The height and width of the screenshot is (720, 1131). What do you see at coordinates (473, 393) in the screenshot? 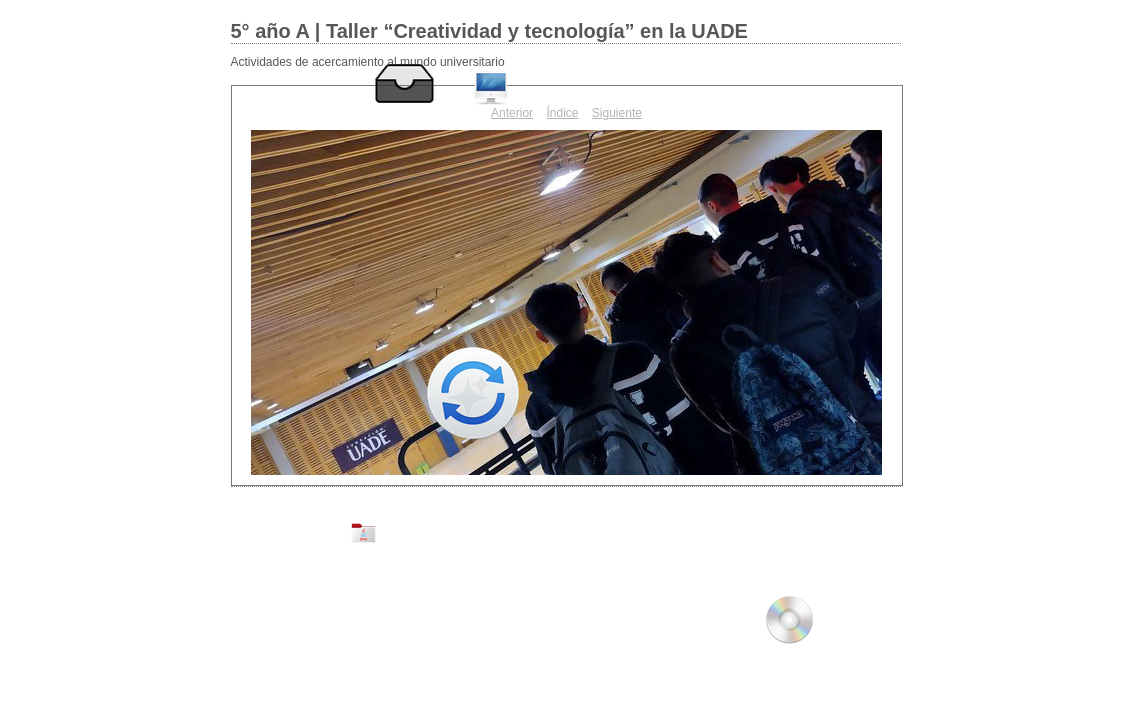
I see `check for application updates` at bounding box center [473, 393].